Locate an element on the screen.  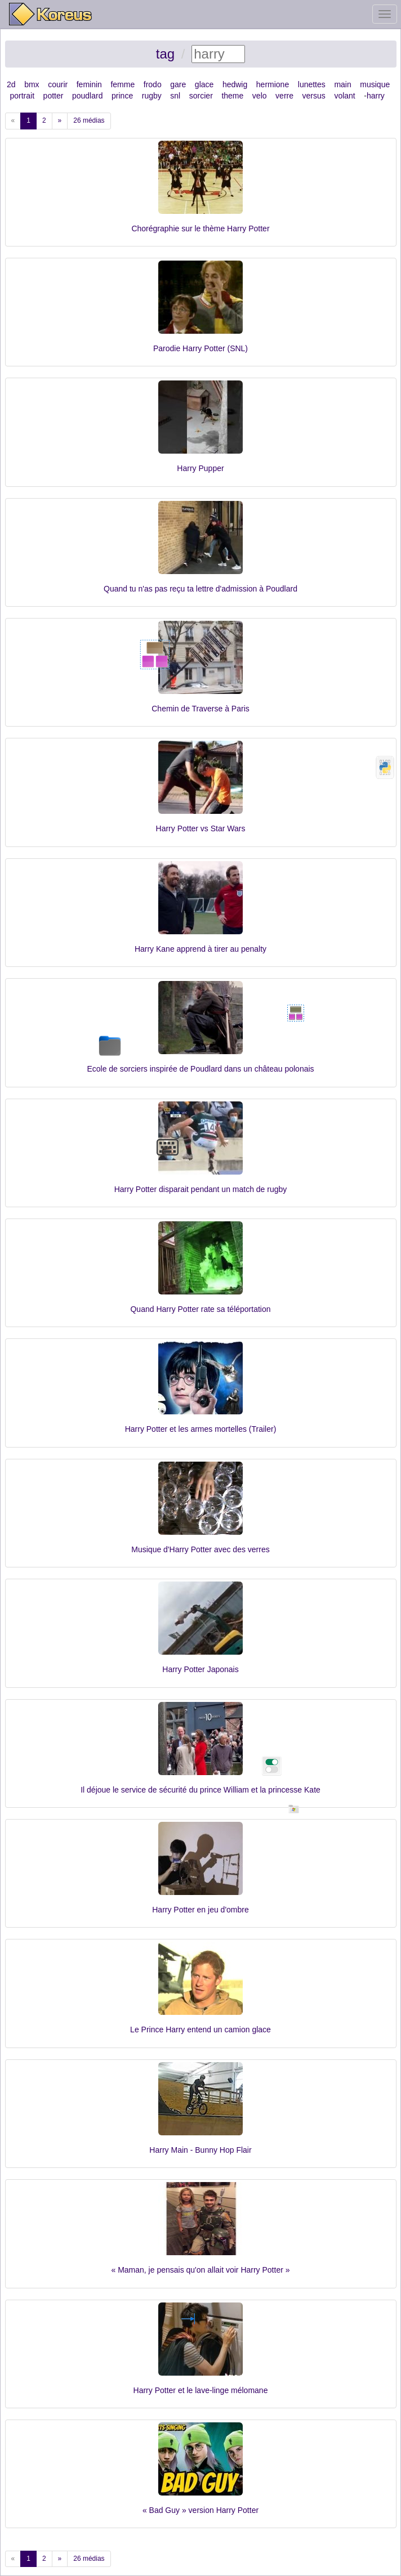
open keyboard settings is located at coordinates (167, 1147).